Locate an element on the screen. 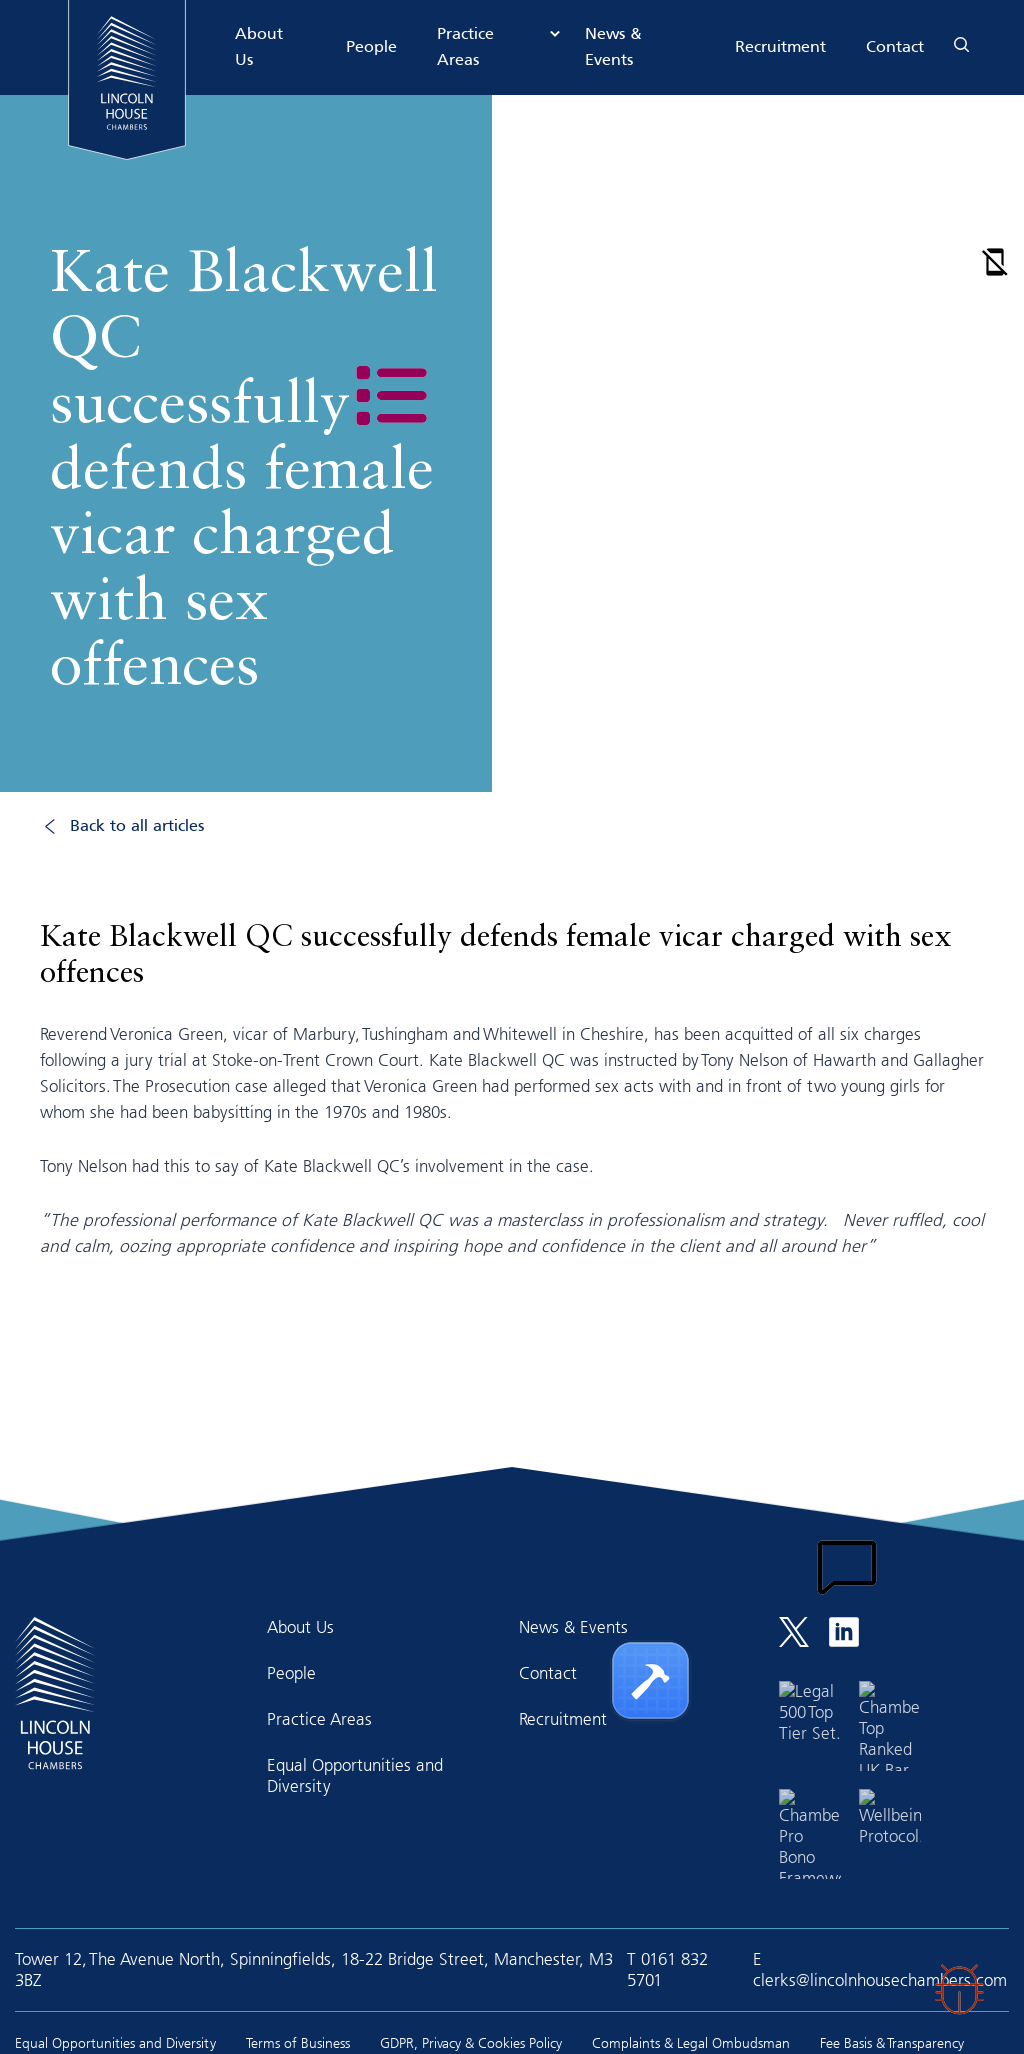 Image resolution: width=1024 pixels, height=2054 pixels. view items in list format is located at coordinates (390, 395).